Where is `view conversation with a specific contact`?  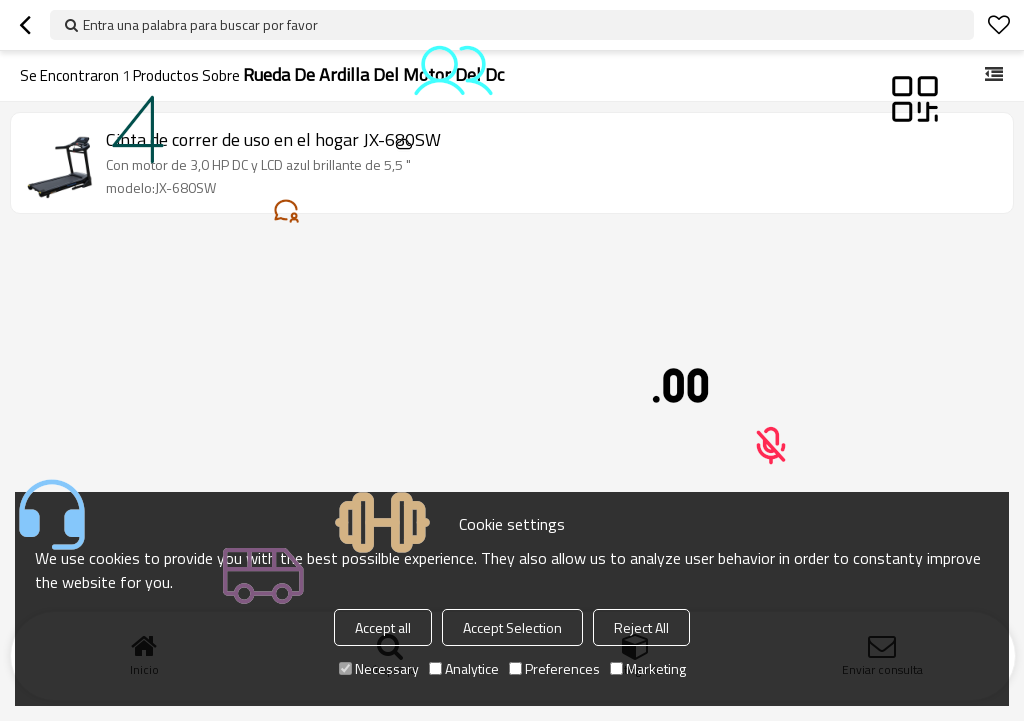
view conversation with a specific contact is located at coordinates (286, 210).